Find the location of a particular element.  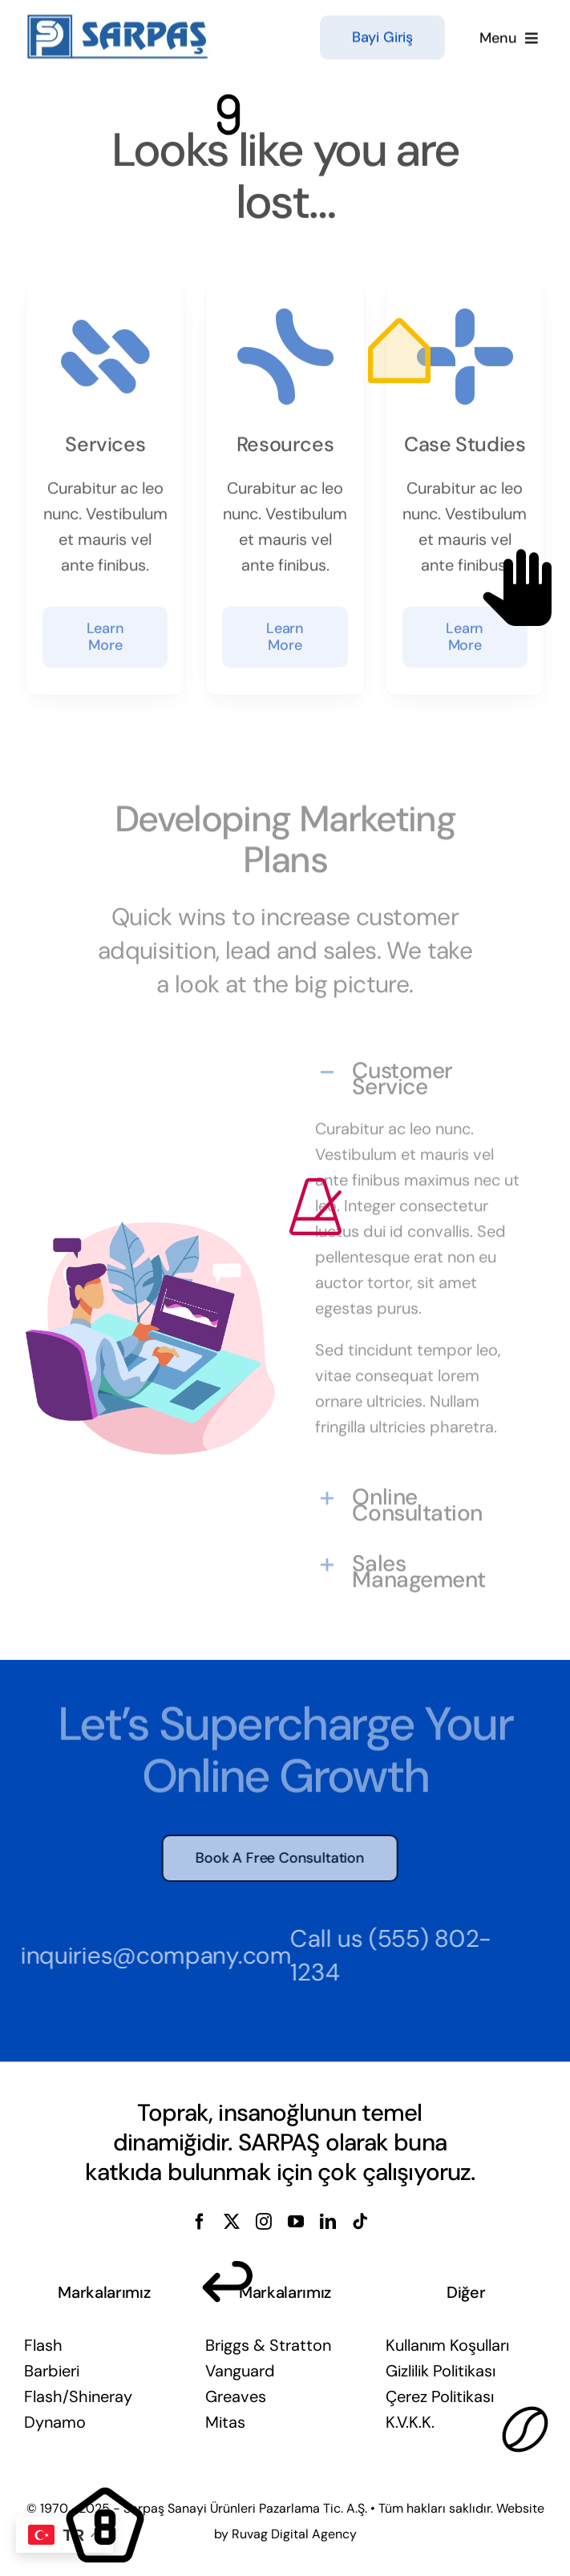

go to home screen is located at coordinates (399, 352).